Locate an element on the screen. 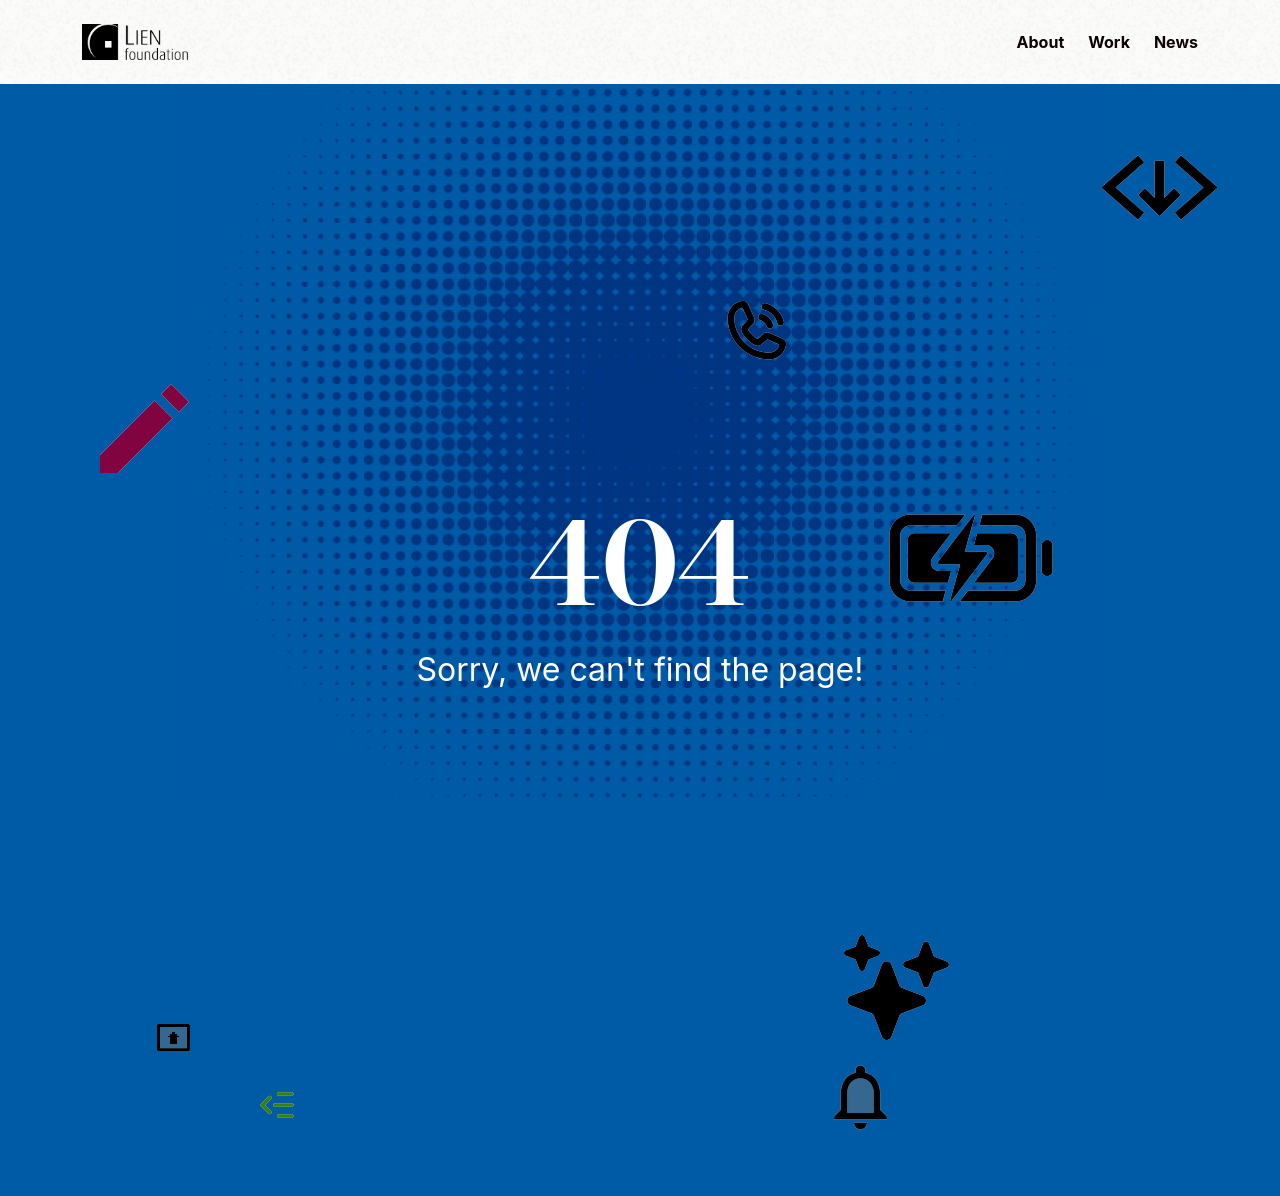  make a phone call is located at coordinates (758, 329).